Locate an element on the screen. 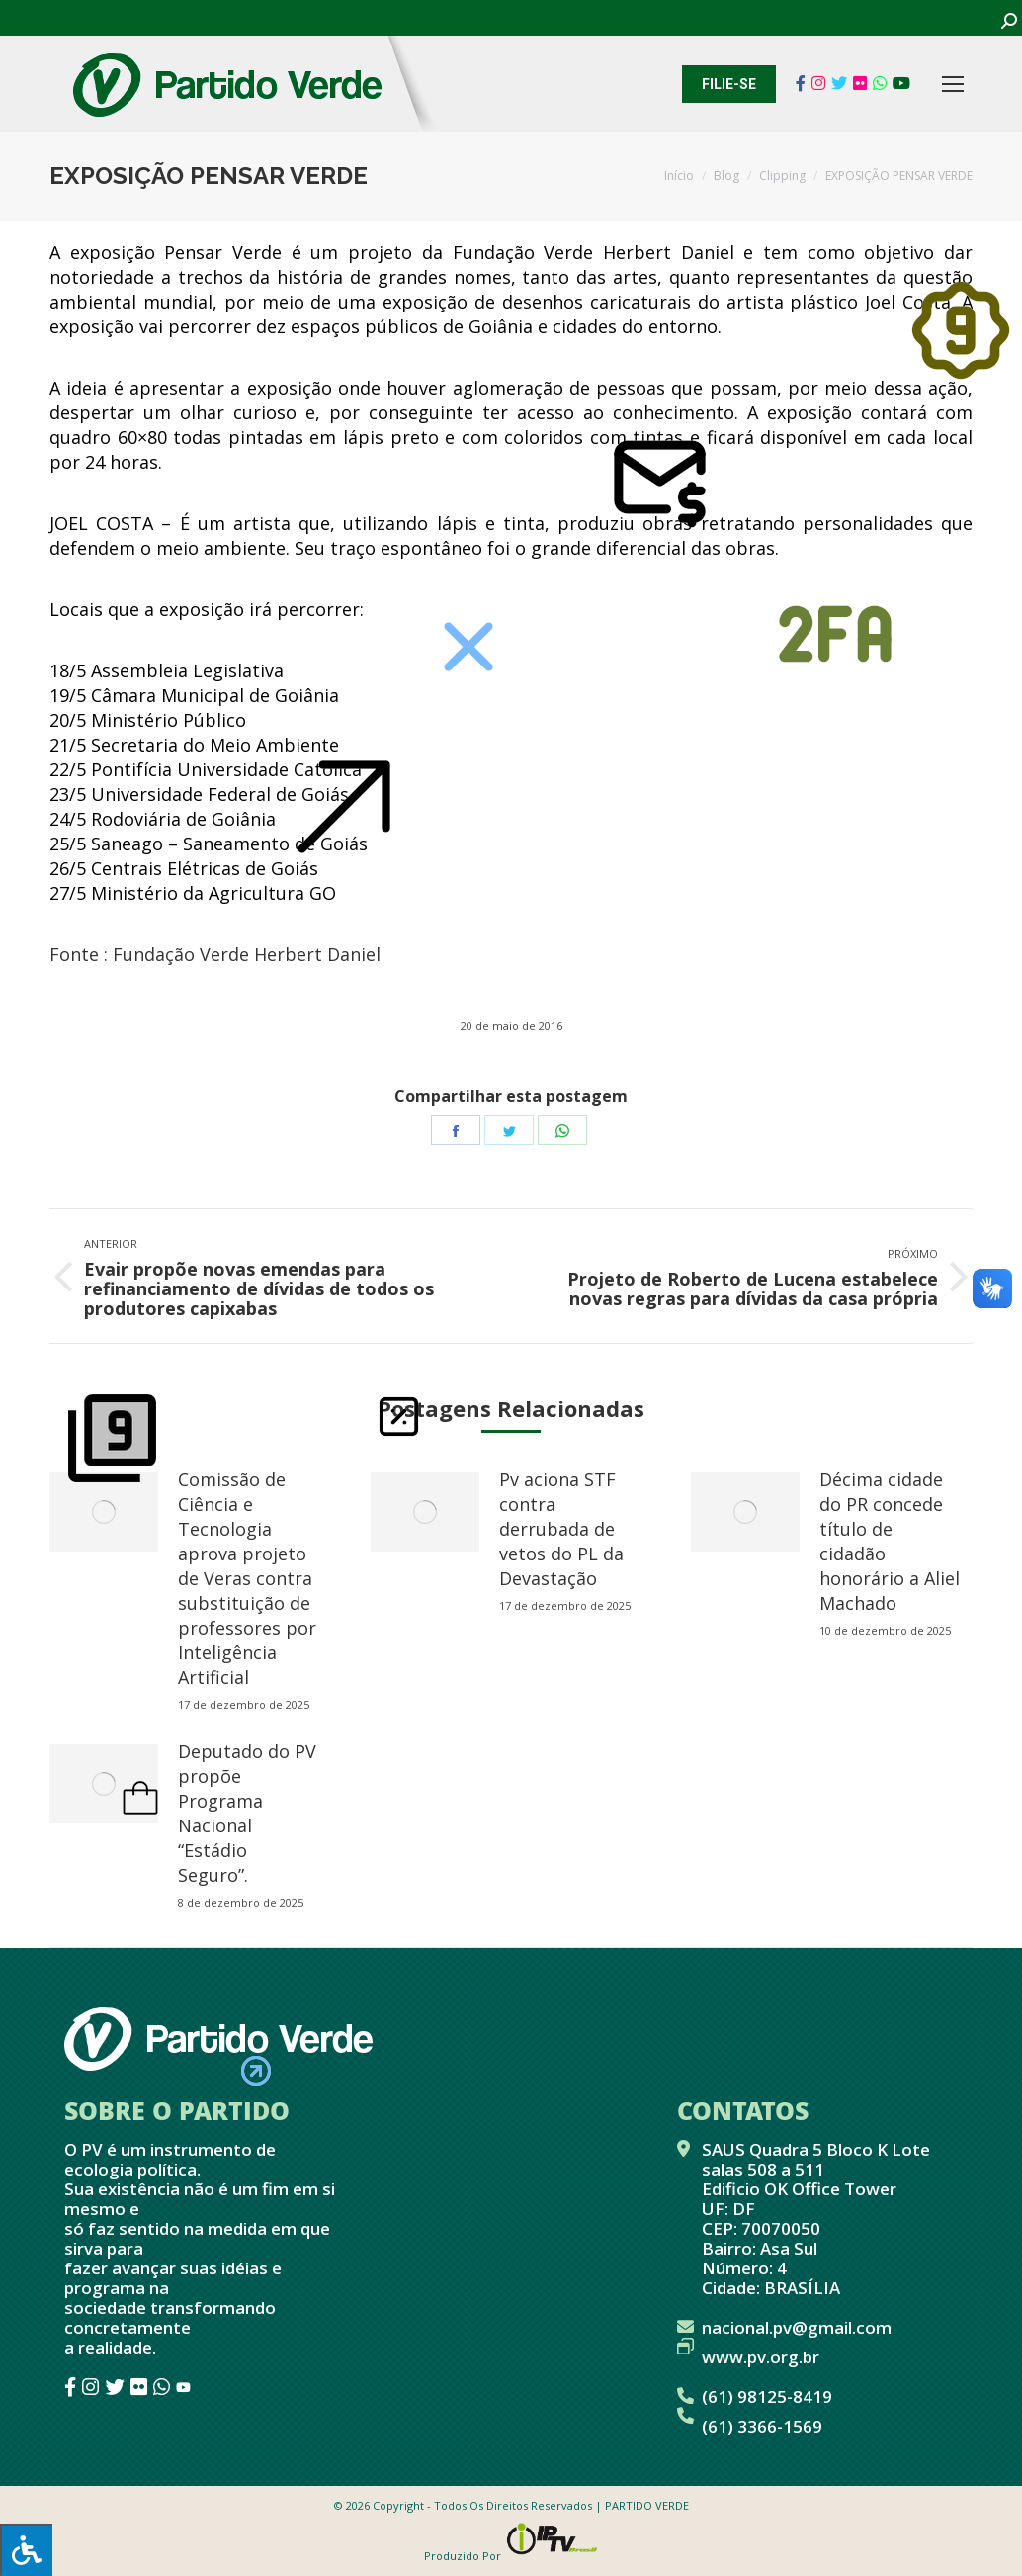 The image size is (1022, 2576). open link in new tab or window is located at coordinates (256, 2071).